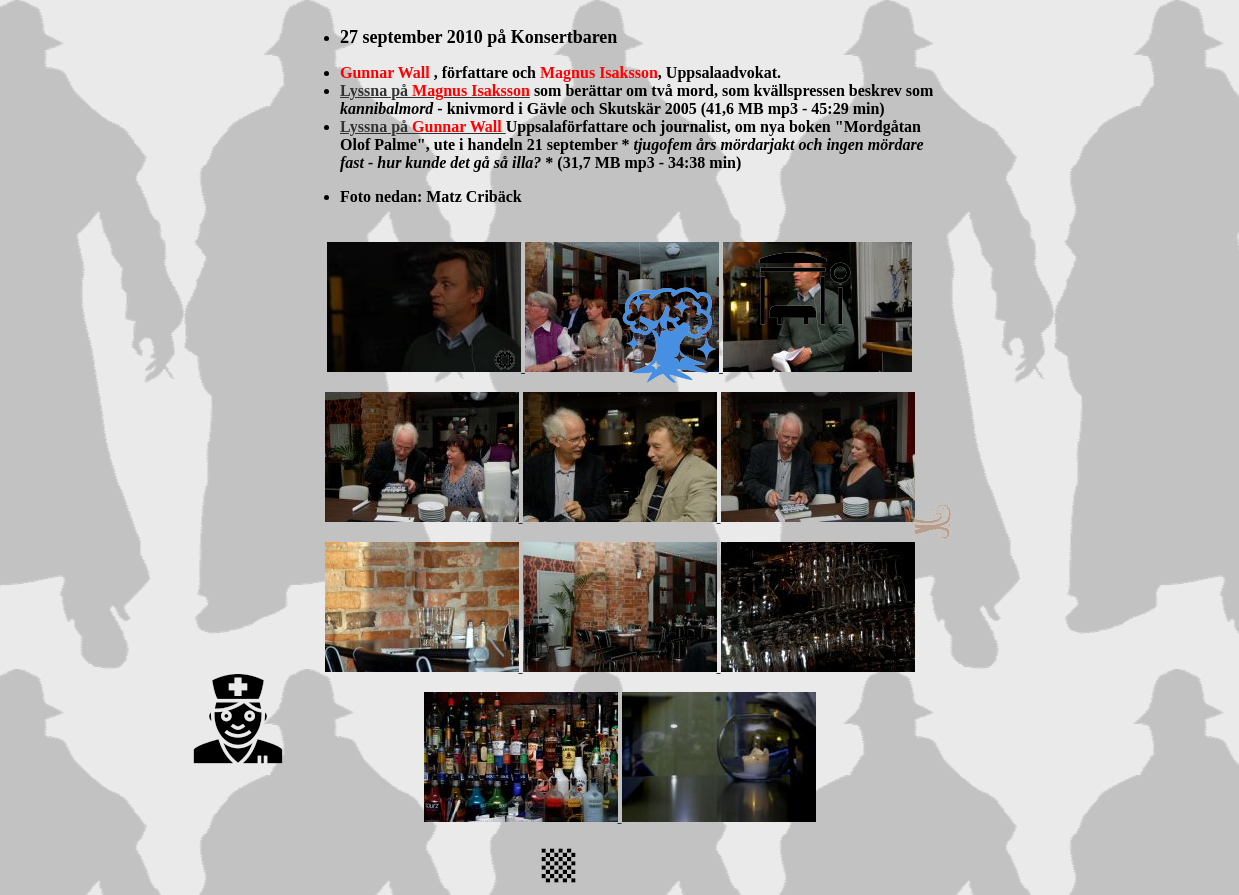 This screenshot has width=1239, height=895. I want to click on indicates sandstorm or dust storm weather condition, so click(933, 522).